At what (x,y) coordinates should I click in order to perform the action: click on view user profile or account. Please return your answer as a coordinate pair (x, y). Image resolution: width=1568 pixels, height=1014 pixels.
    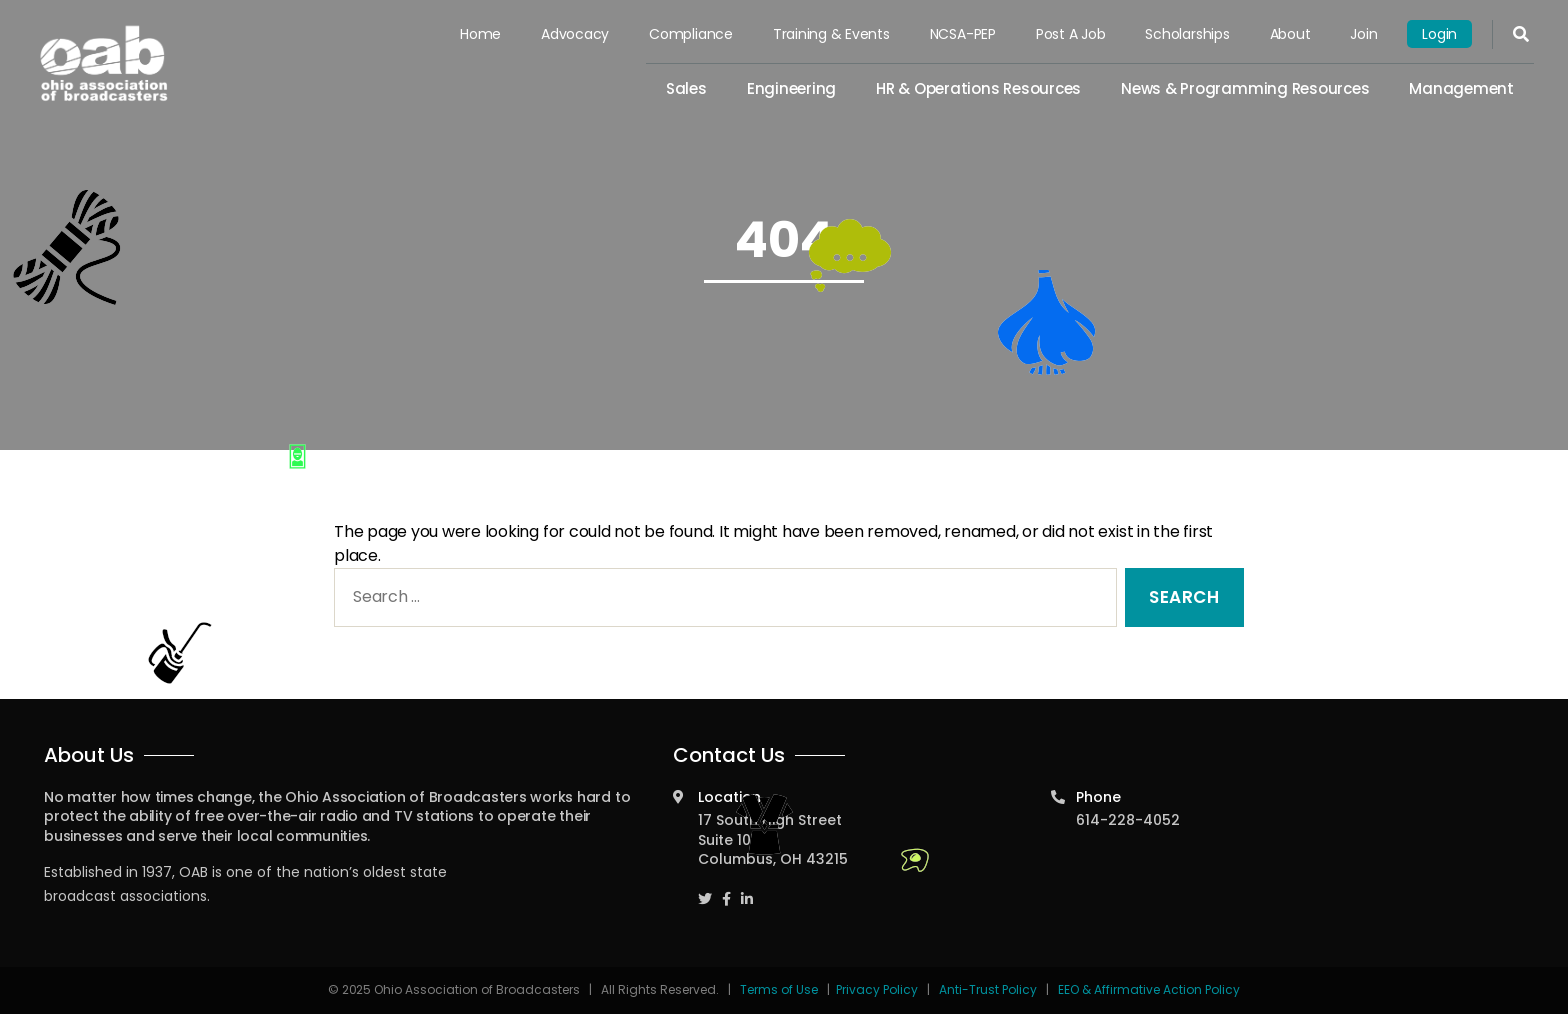
    Looking at the image, I should click on (297, 456).